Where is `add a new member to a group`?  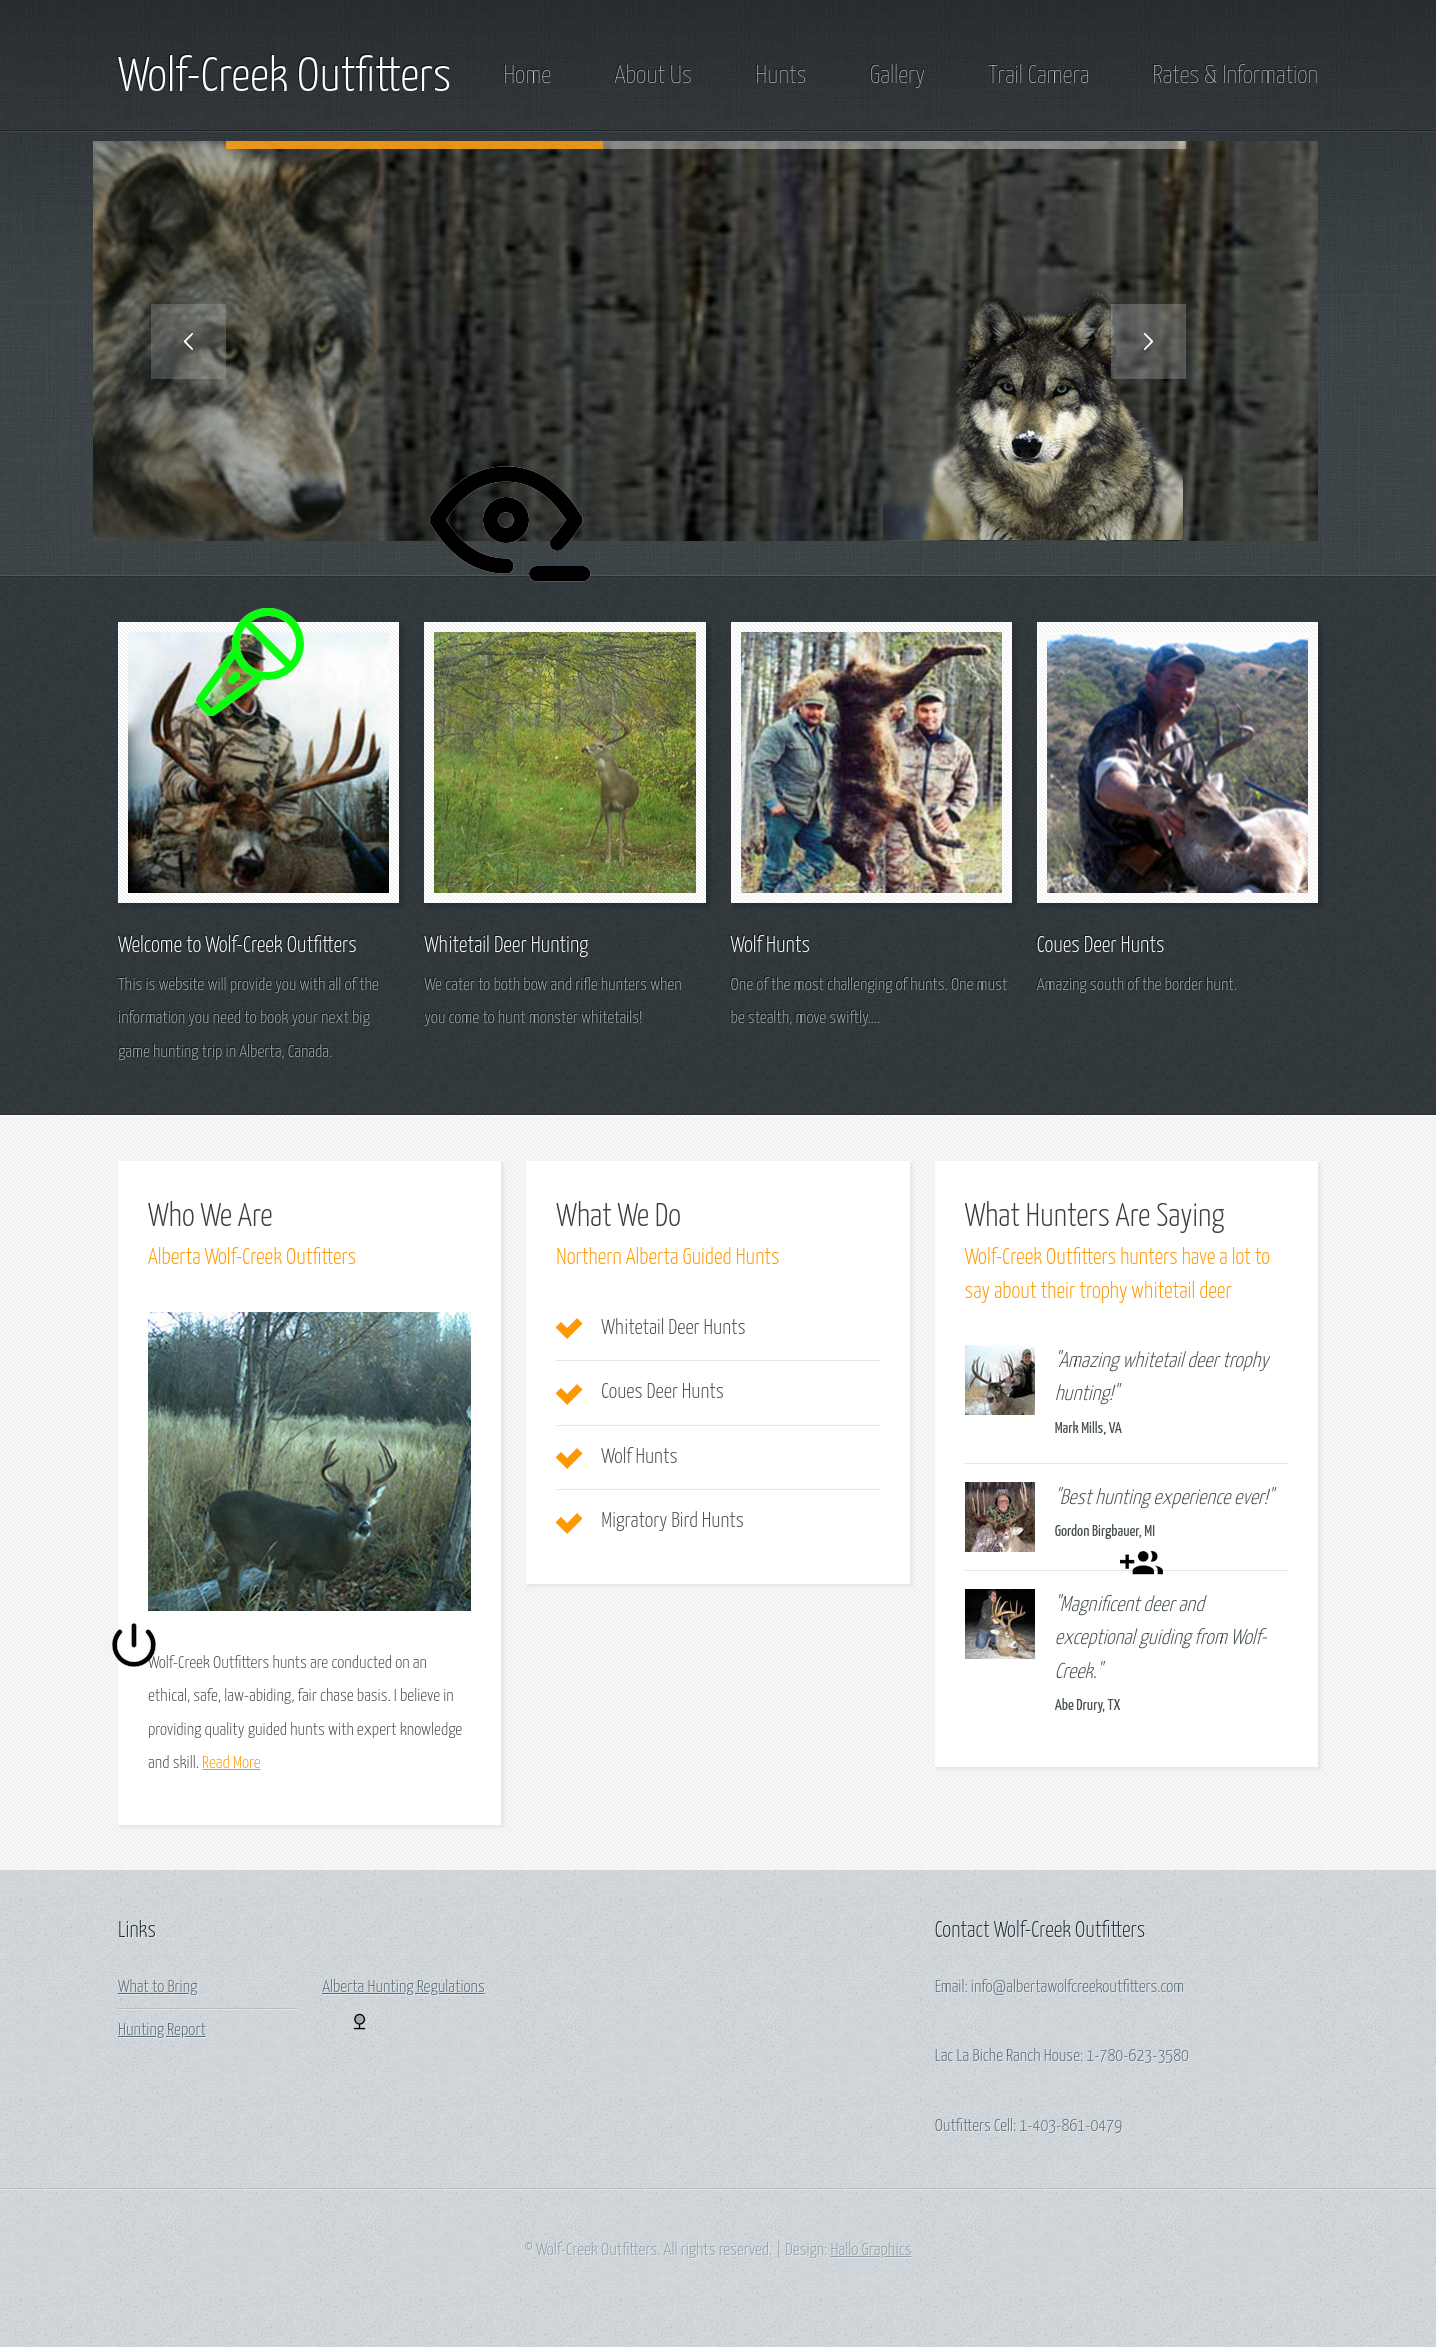
add a new member to a group is located at coordinates (1141, 1563).